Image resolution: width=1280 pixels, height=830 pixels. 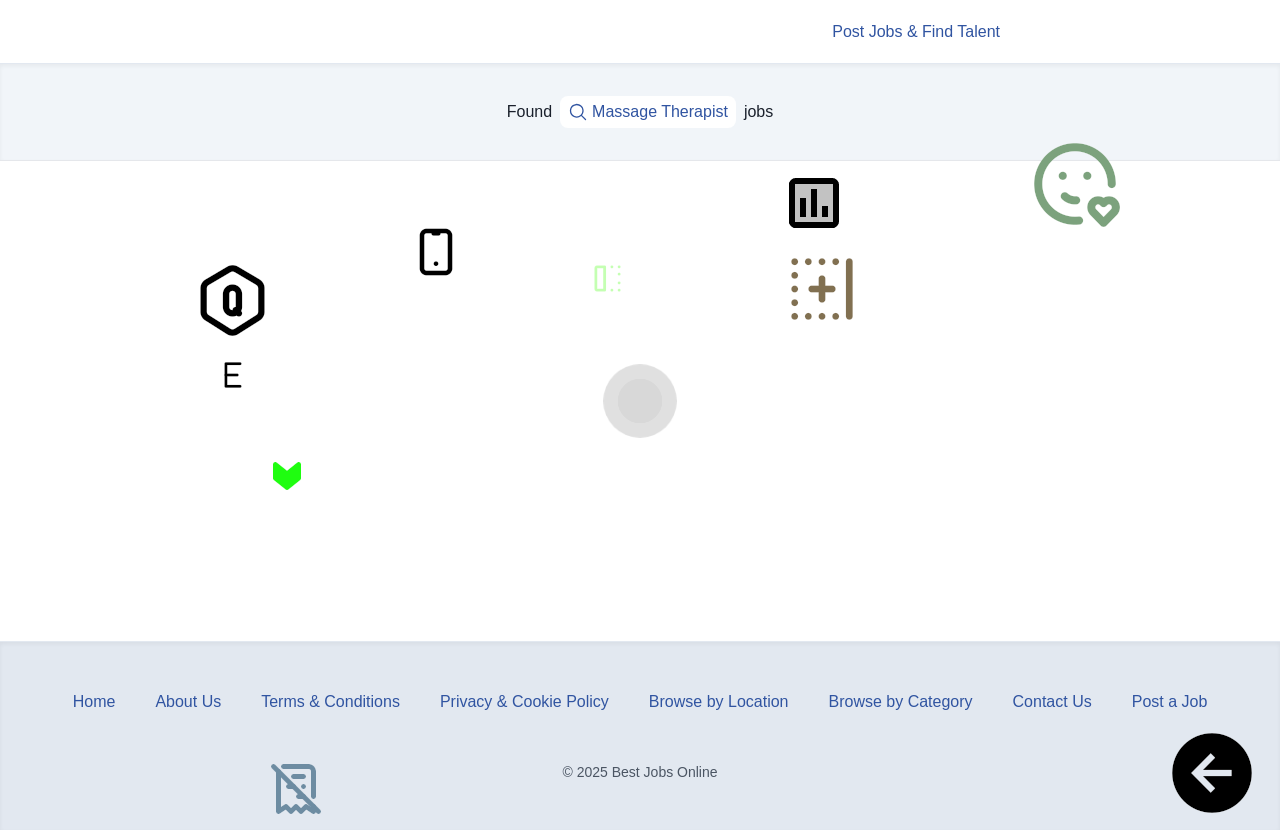 What do you see at coordinates (287, 476) in the screenshot?
I see `expand content or show more options` at bounding box center [287, 476].